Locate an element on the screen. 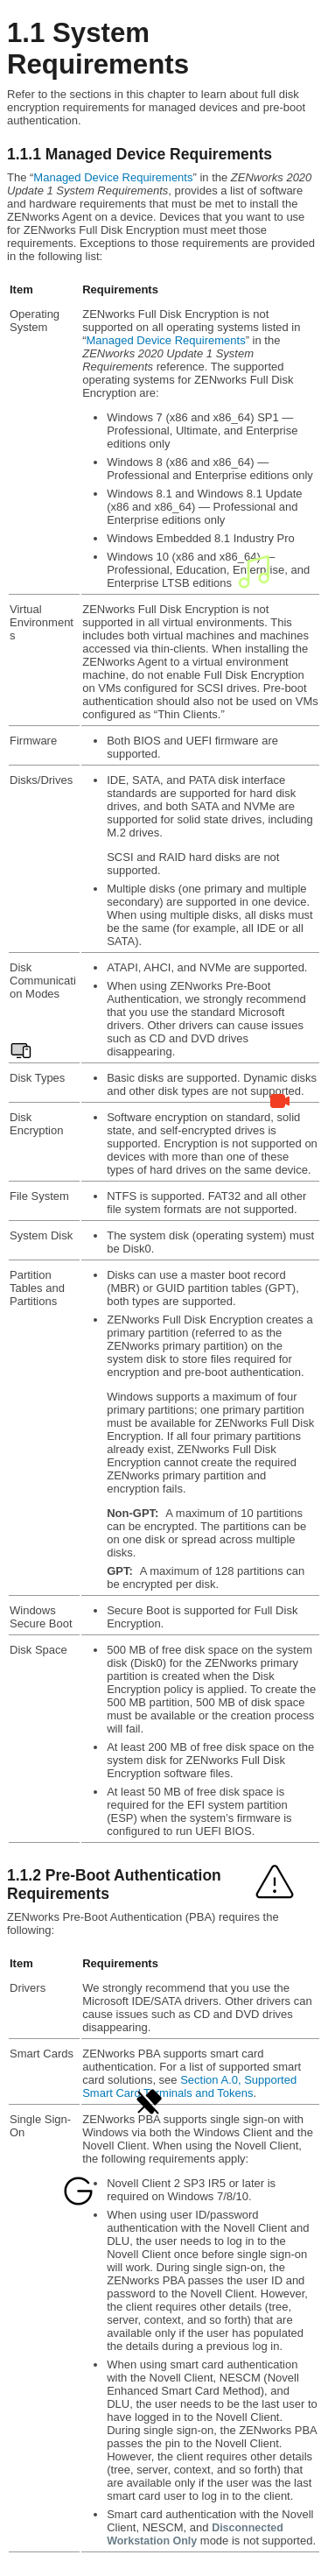  sign in with Google is located at coordinates (78, 2191).